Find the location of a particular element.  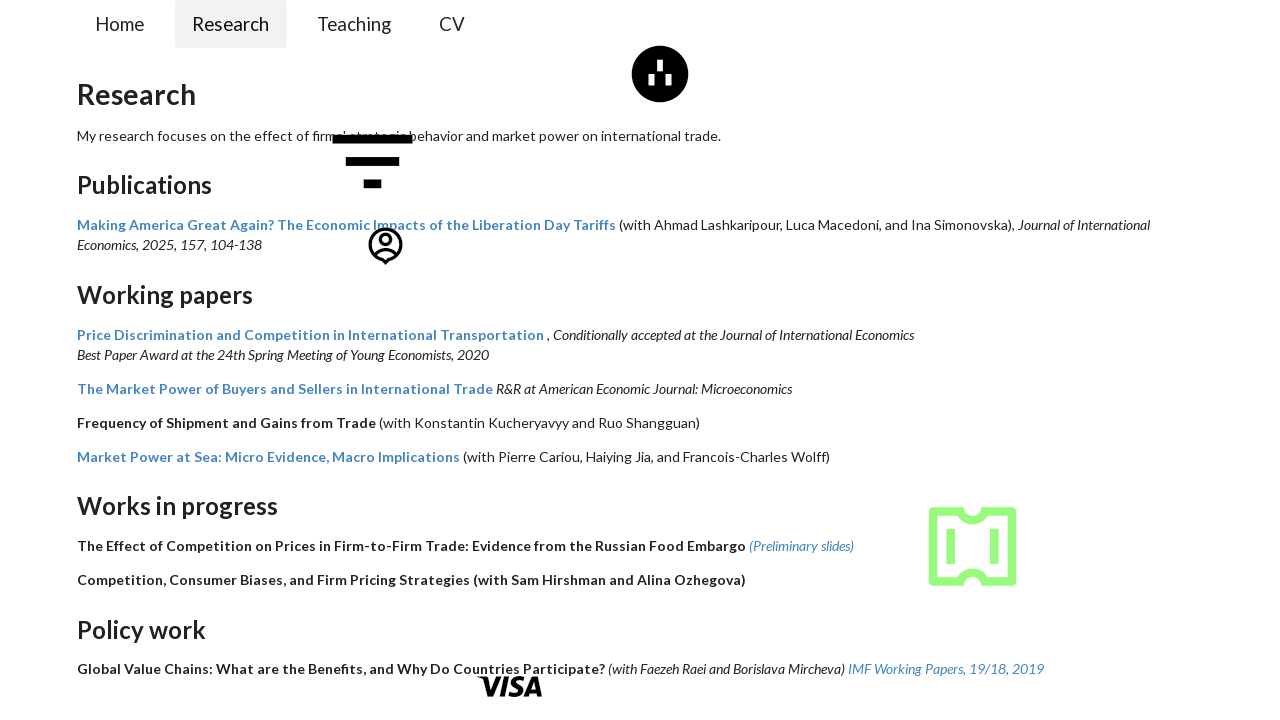

view available coupons or vouchers is located at coordinates (972, 546).